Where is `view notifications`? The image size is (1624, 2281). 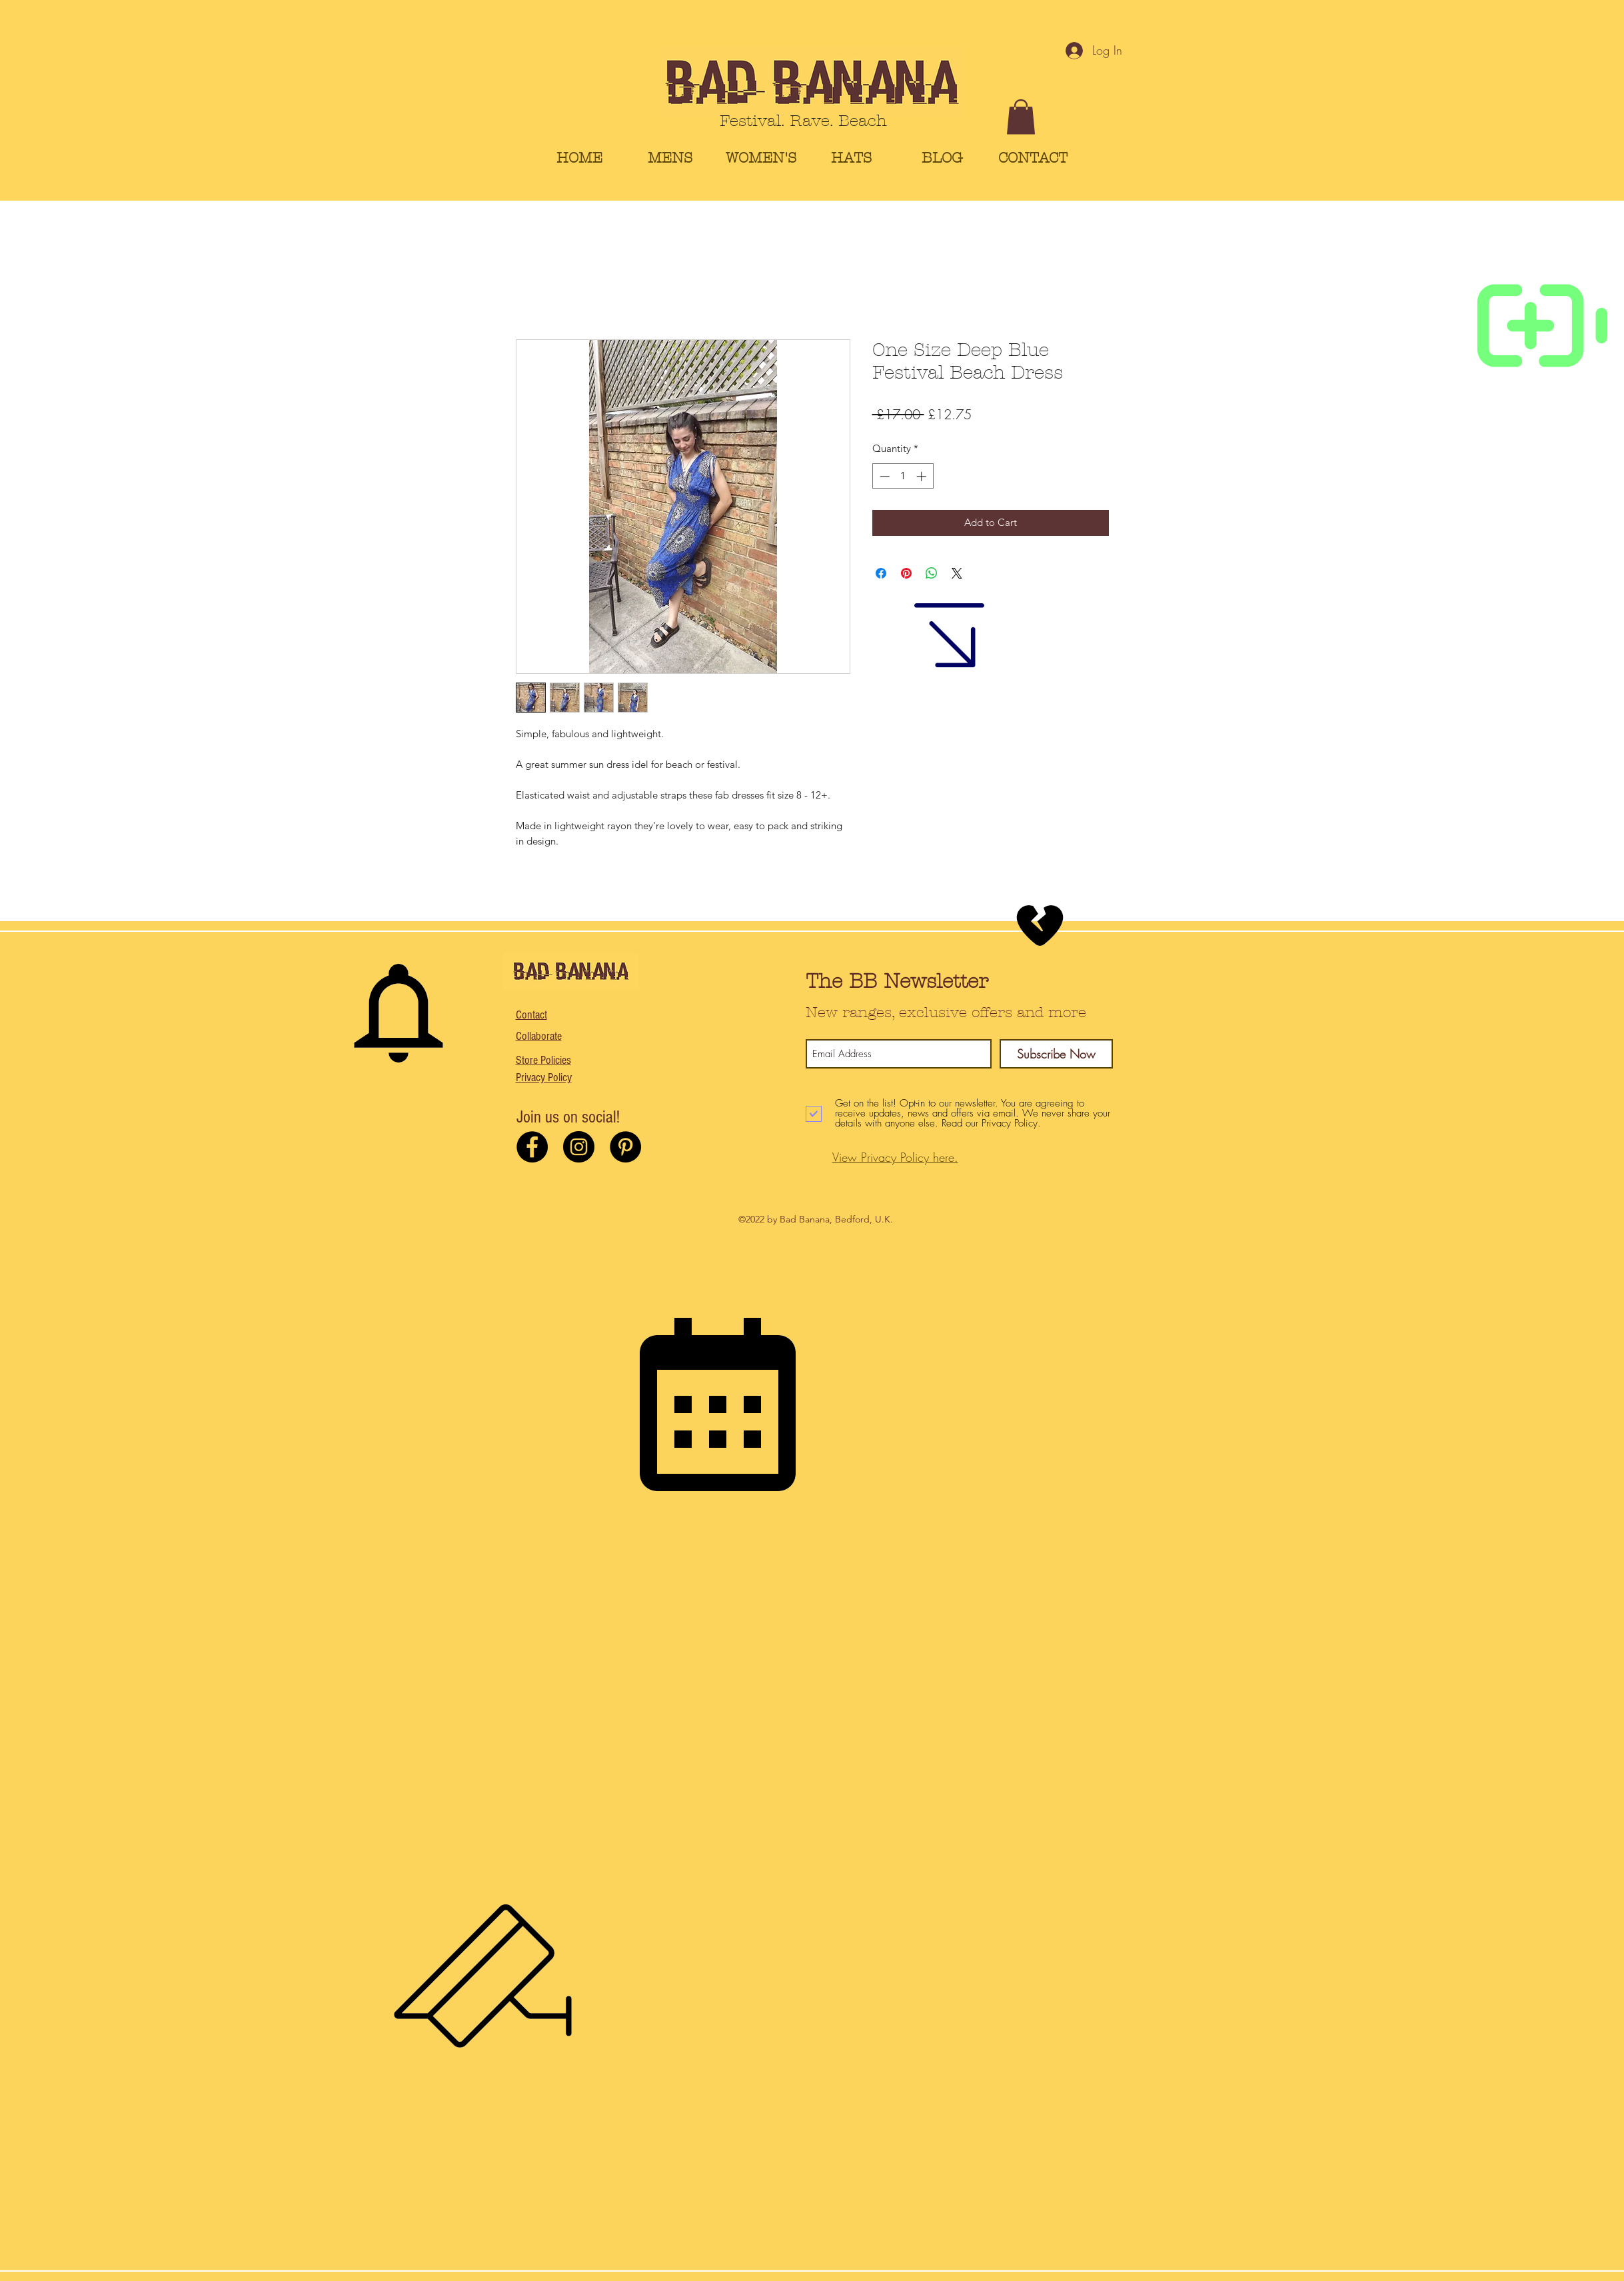 view notifications is located at coordinates (399, 1013).